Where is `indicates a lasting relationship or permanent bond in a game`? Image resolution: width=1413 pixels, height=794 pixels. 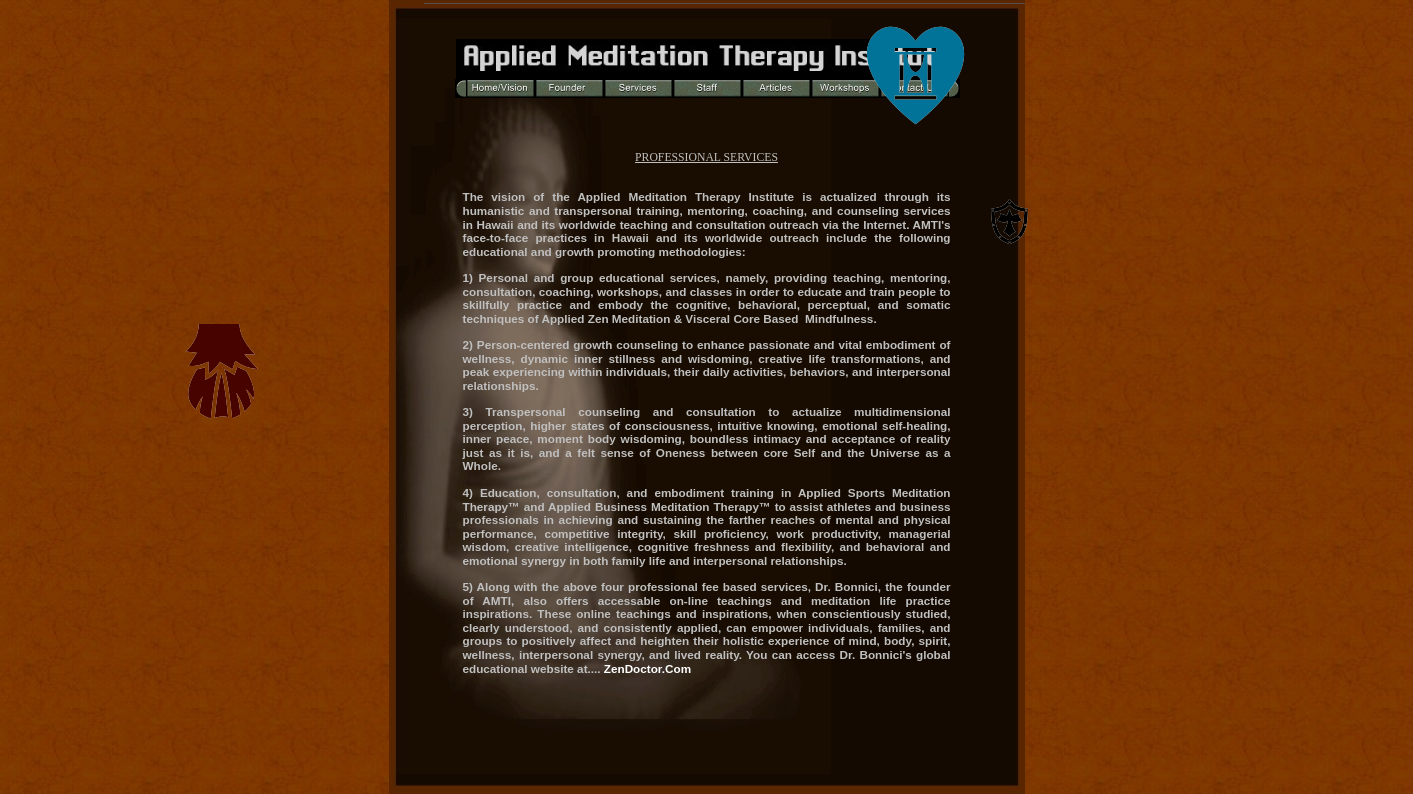 indicates a lasting relationship or permanent bond in a game is located at coordinates (915, 75).